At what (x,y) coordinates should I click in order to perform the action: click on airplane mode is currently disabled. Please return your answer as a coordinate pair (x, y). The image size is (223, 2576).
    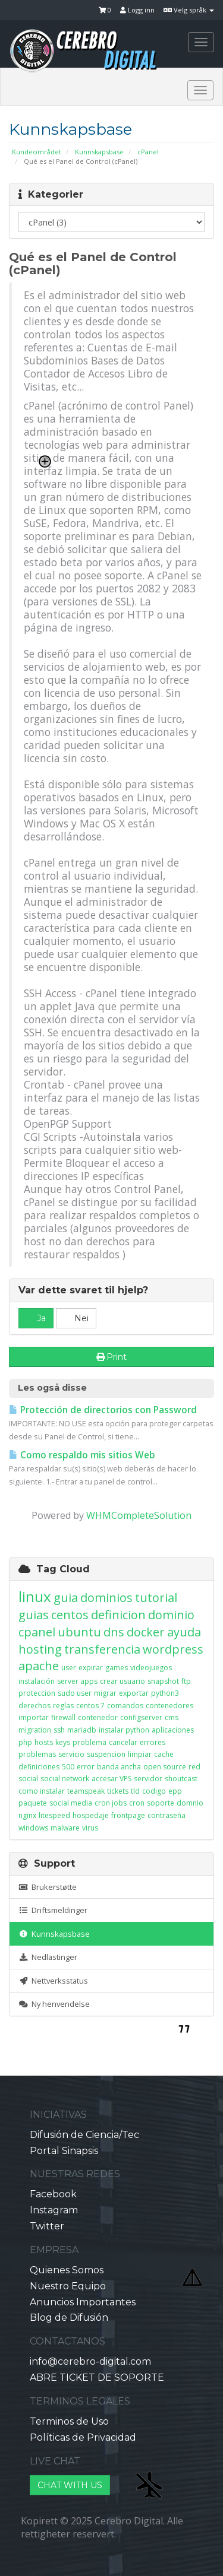
    Looking at the image, I should click on (149, 2485).